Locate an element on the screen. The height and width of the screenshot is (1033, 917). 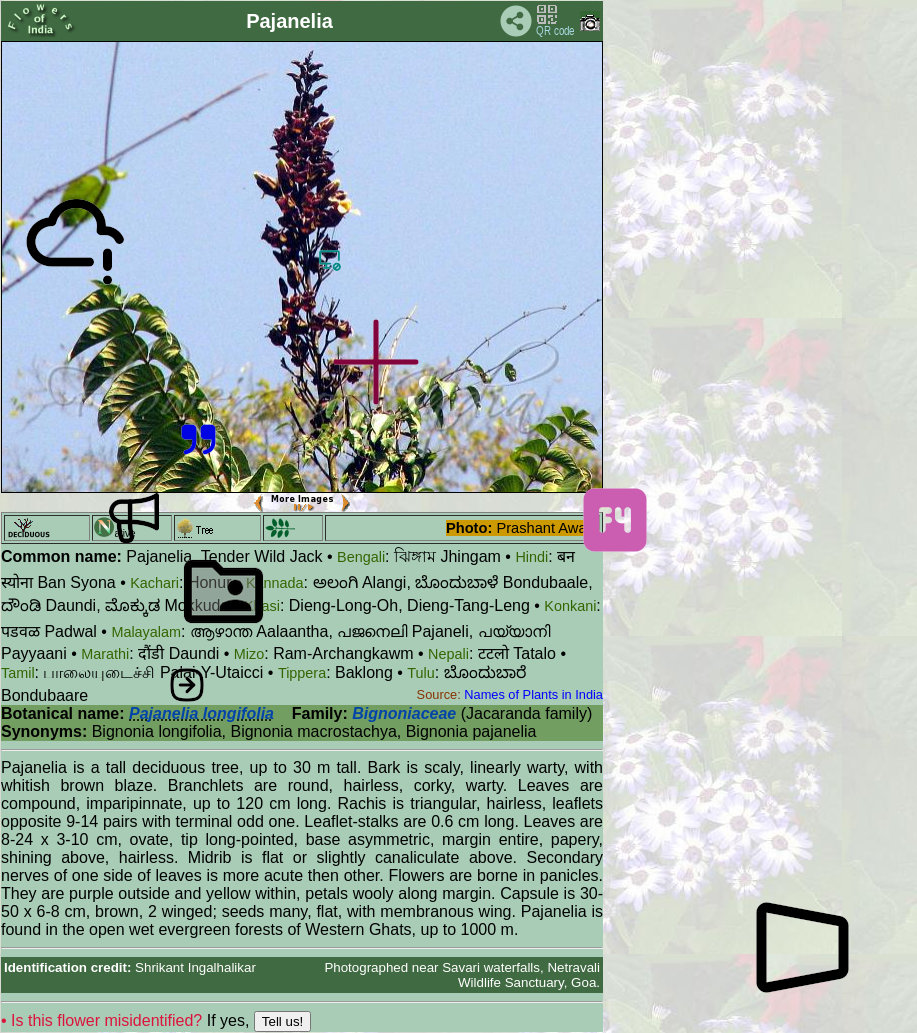
cancel or disconnect desktop device is located at coordinates (329, 259).